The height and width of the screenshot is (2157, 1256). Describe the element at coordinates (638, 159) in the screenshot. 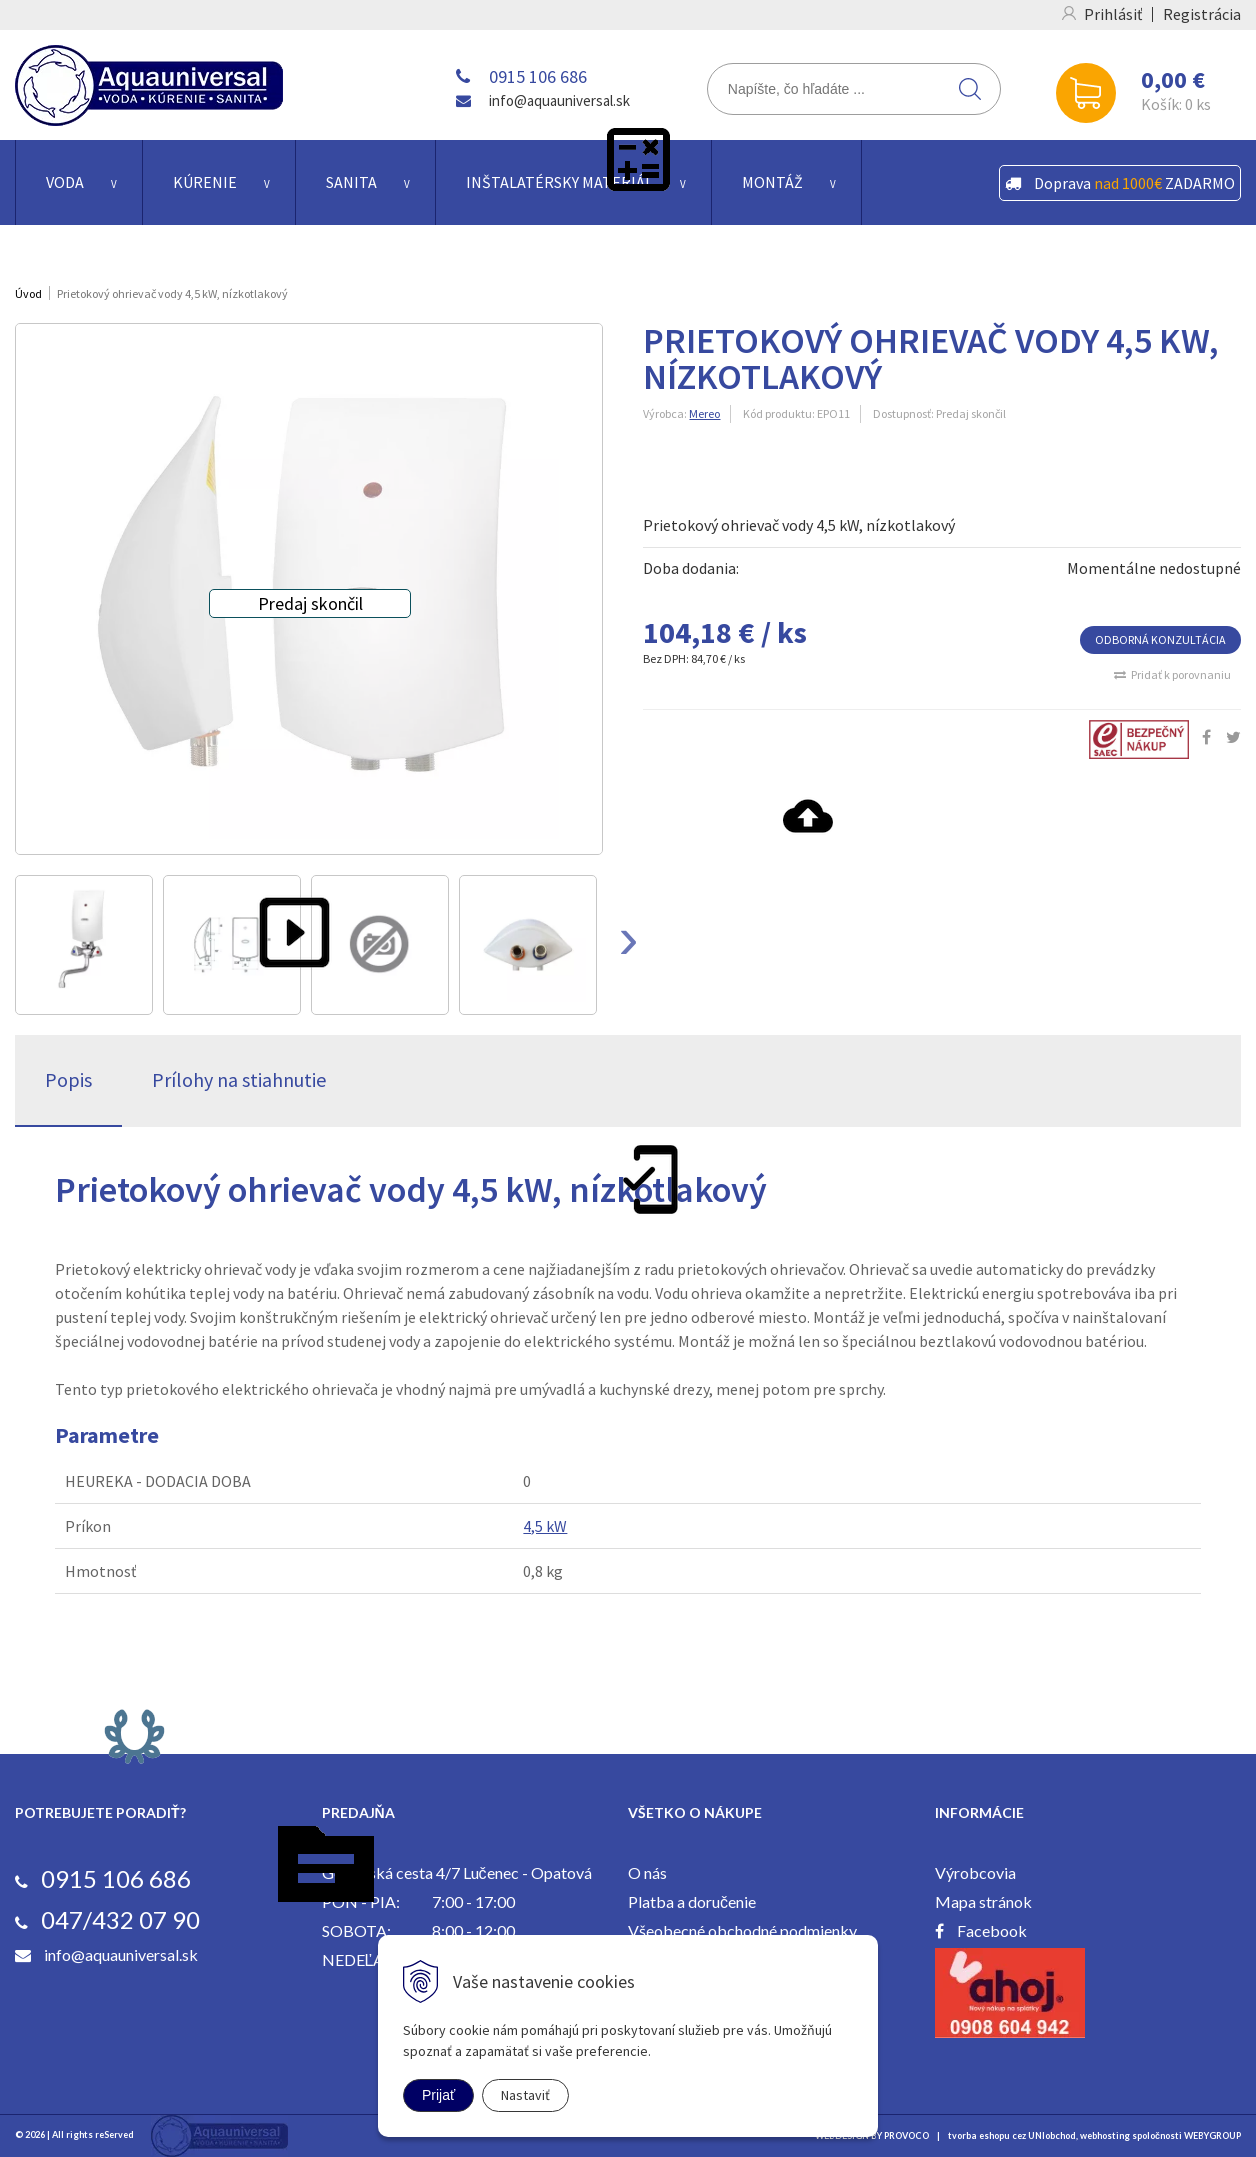

I see `open calculator` at that location.